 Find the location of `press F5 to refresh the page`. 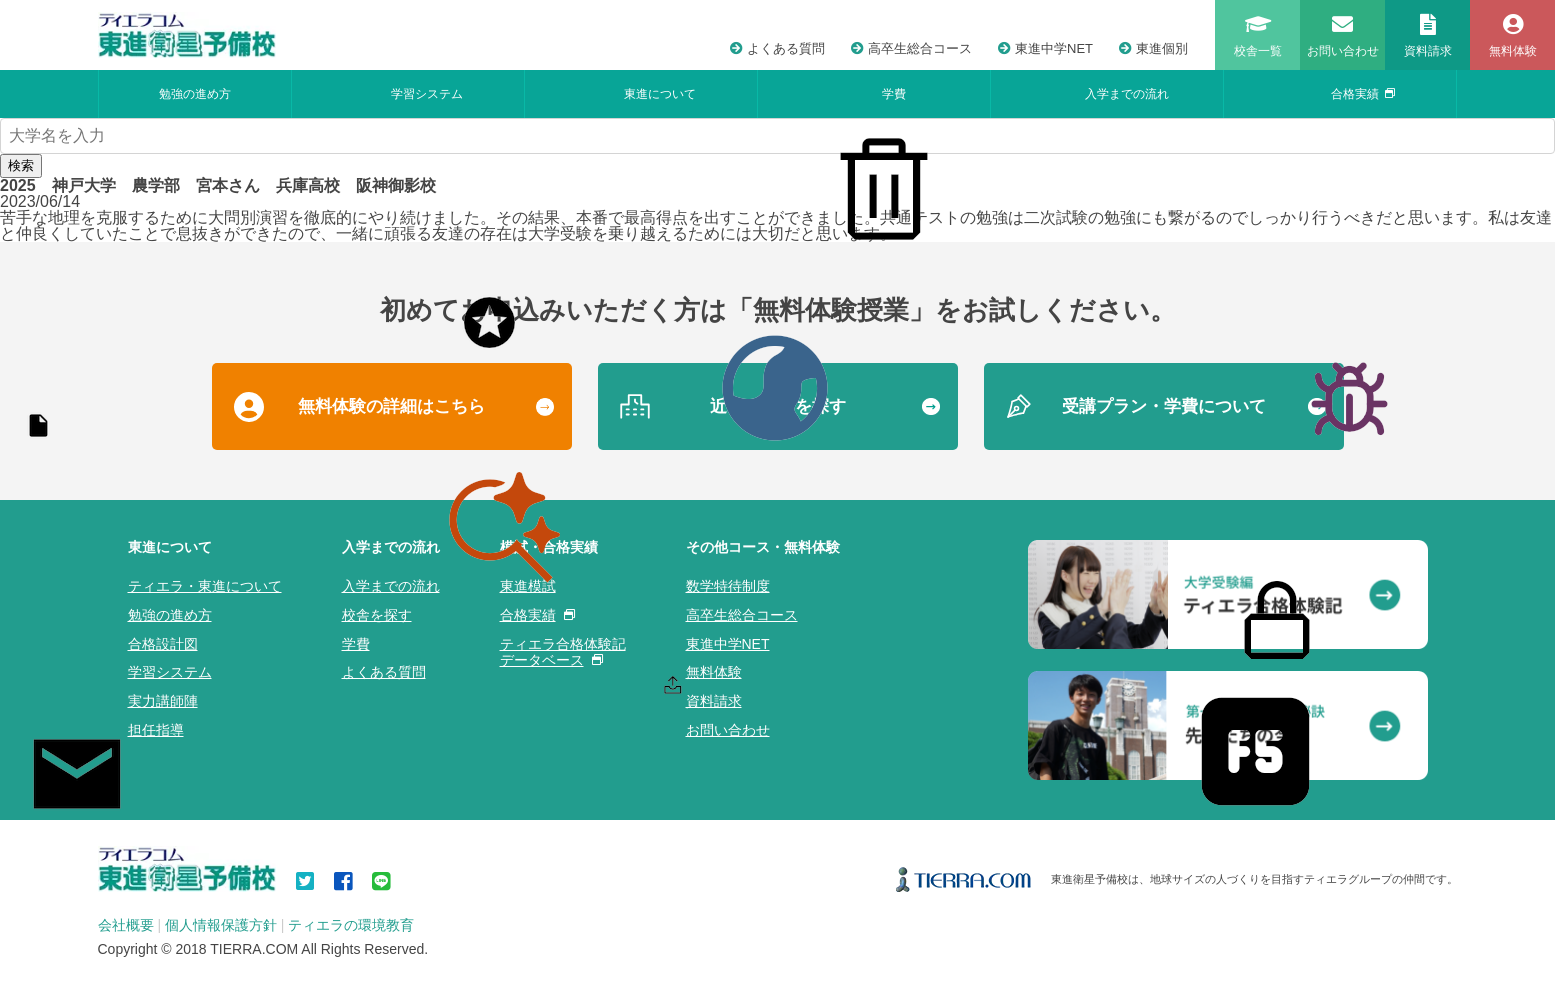

press F5 to refresh the page is located at coordinates (1255, 751).